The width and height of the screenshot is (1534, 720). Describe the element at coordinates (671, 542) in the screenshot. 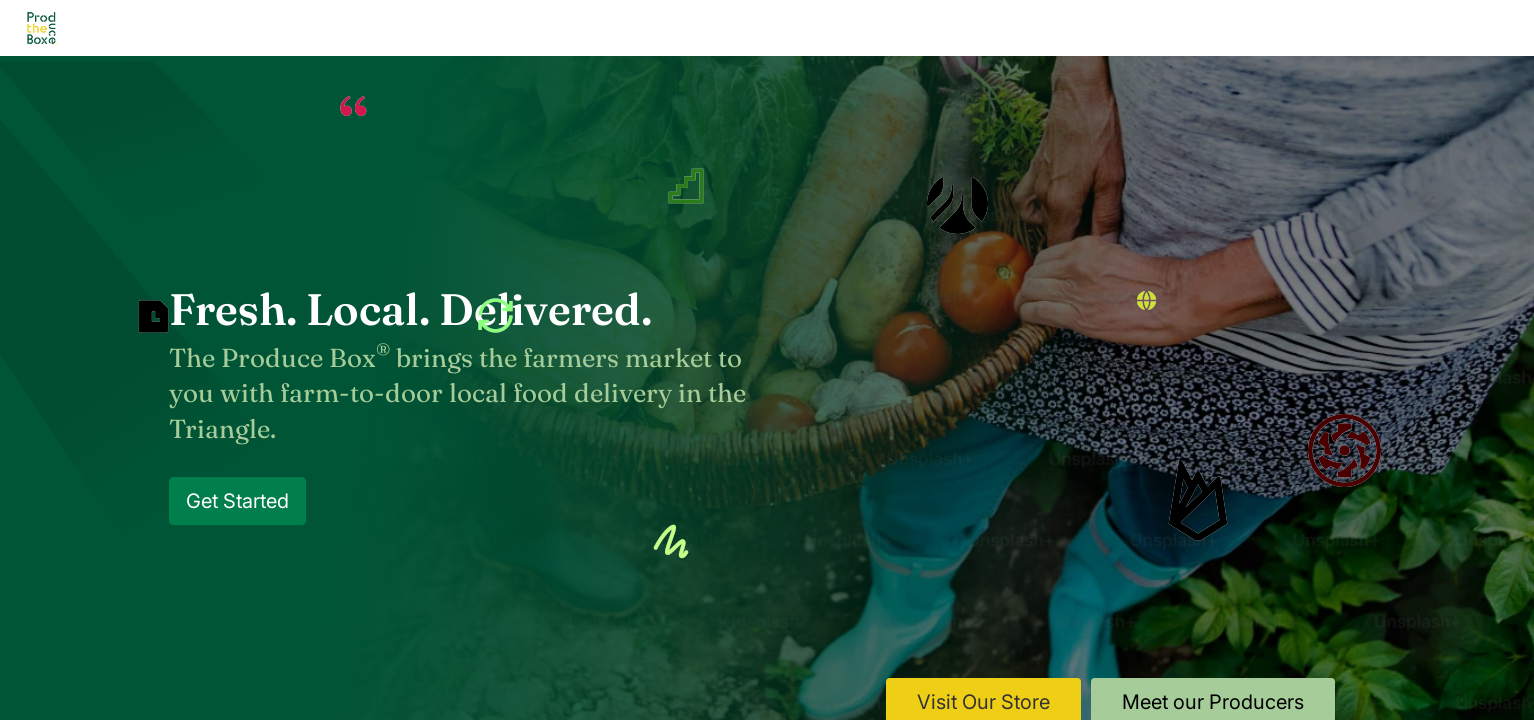

I see `open sketching or drawing tool` at that location.